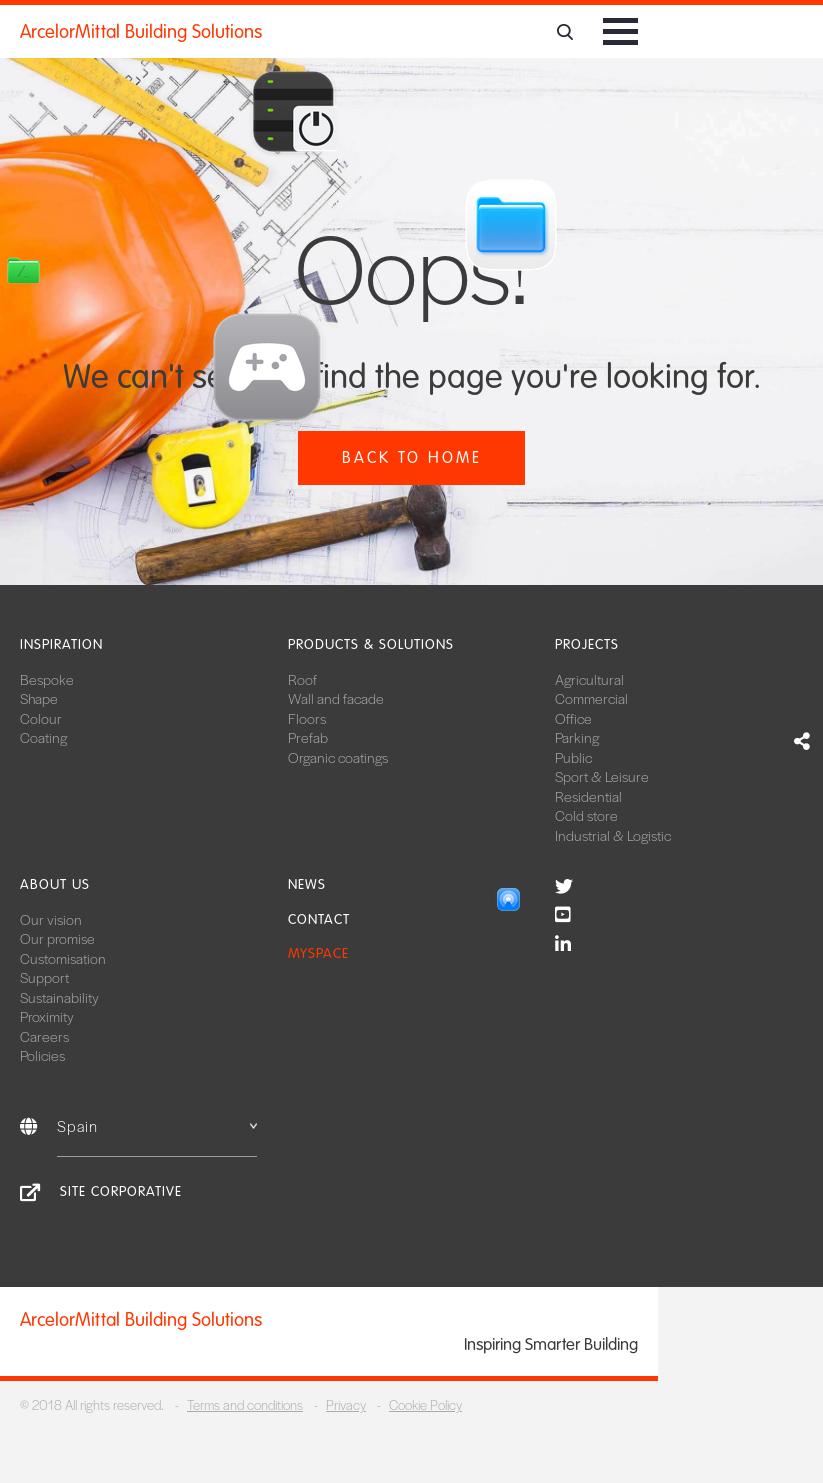 Image resolution: width=823 pixels, height=1483 pixels. I want to click on configure network boot server settings, so click(294, 113).